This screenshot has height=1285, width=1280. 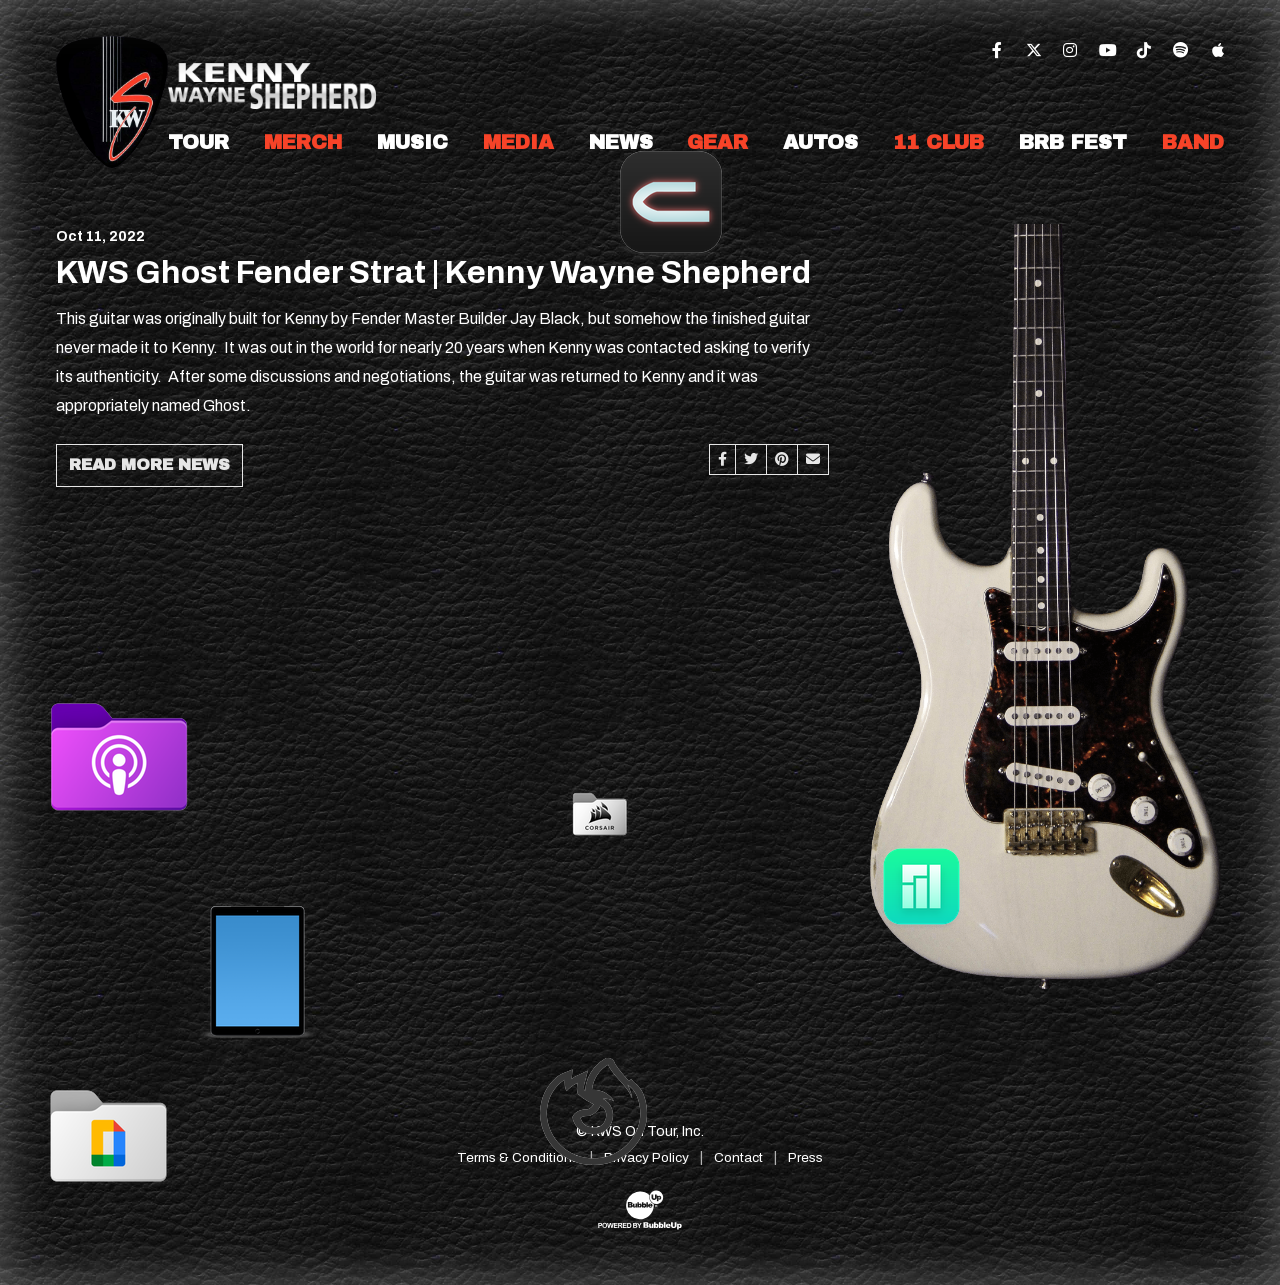 I want to click on folder containing corsair software or drivers, so click(x=599, y=815).